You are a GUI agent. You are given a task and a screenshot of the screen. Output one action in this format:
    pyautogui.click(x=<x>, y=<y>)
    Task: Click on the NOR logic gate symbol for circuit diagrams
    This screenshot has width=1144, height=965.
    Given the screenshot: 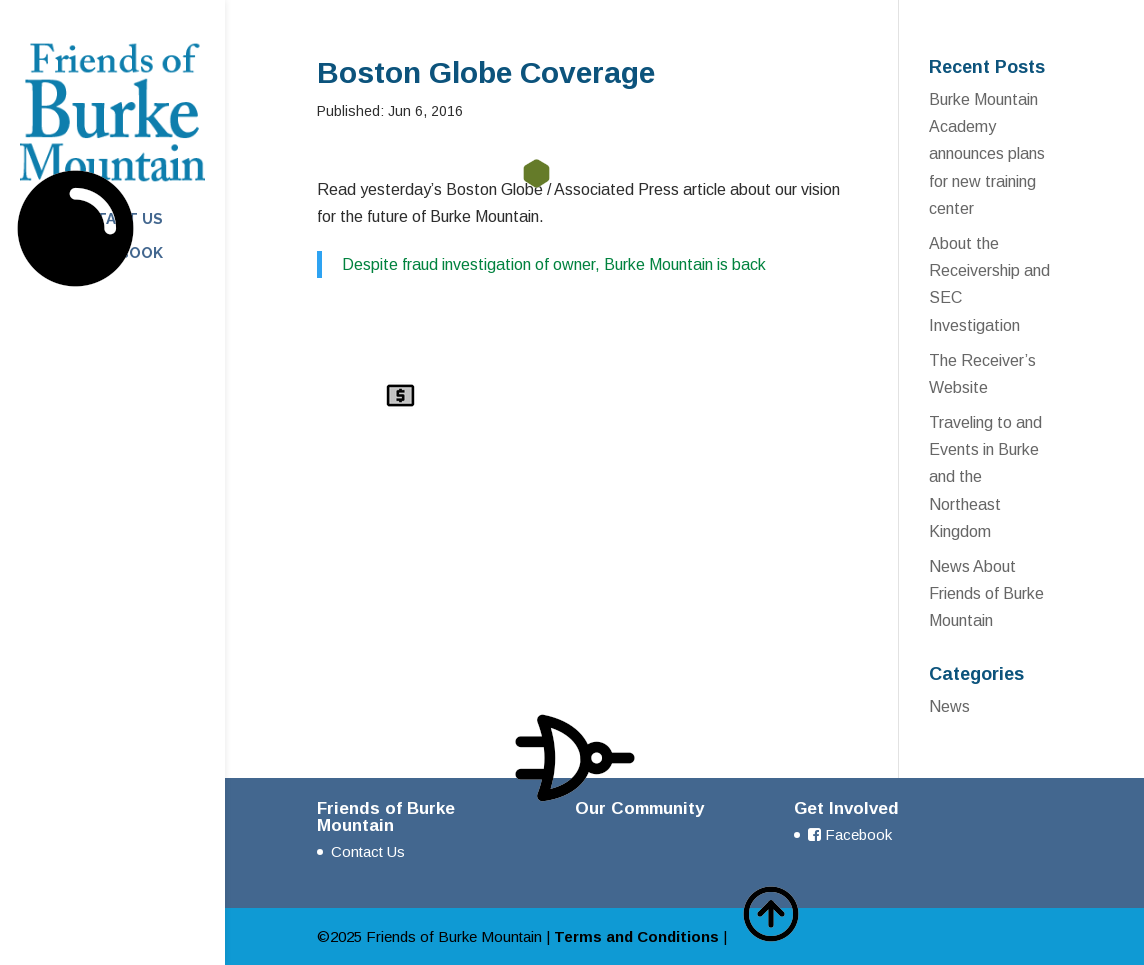 What is the action you would take?
    pyautogui.click(x=575, y=758)
    